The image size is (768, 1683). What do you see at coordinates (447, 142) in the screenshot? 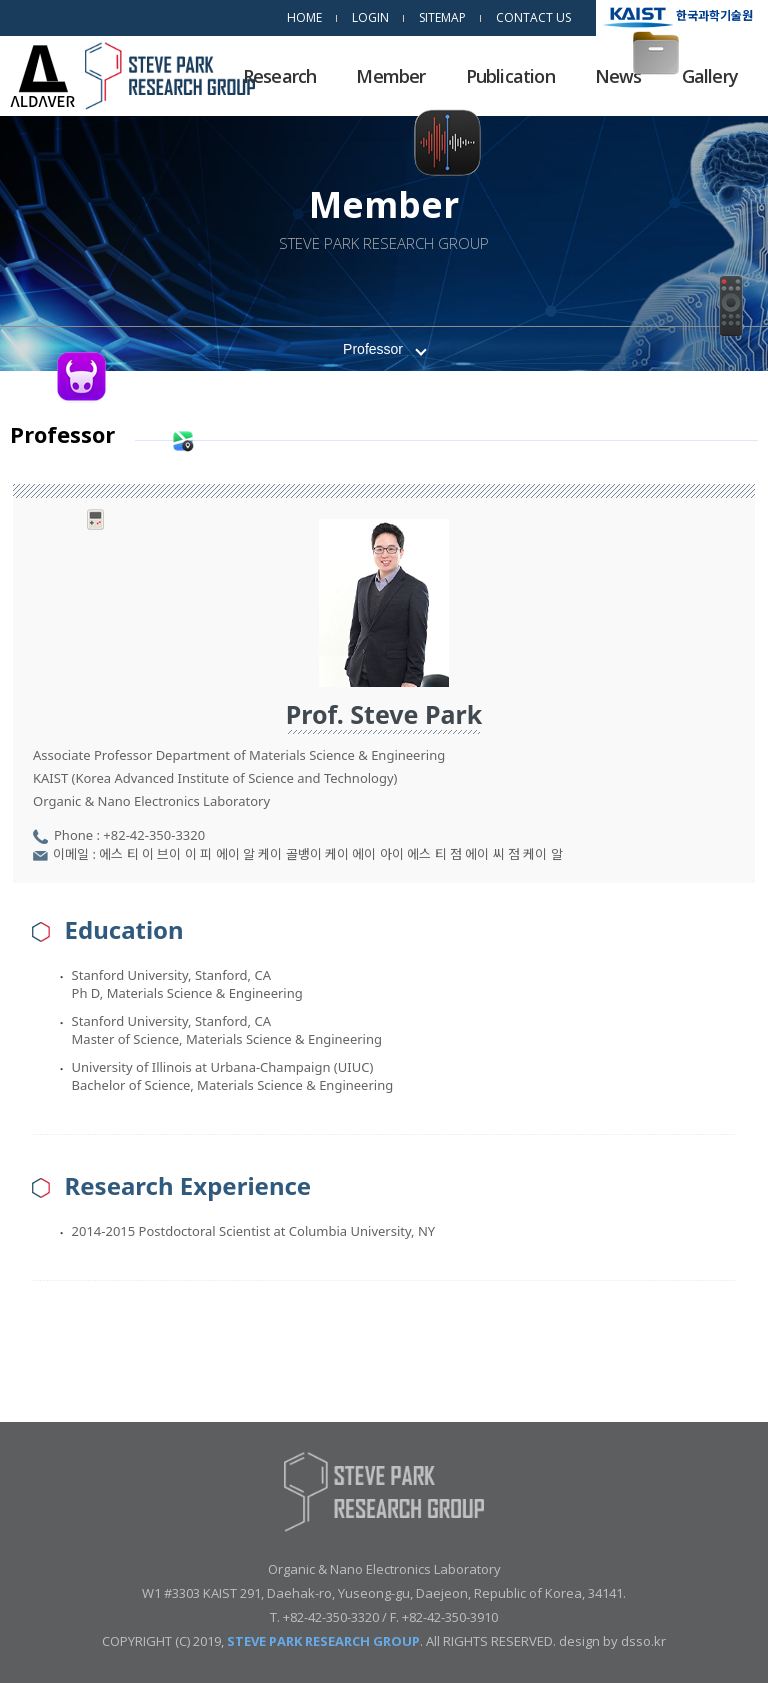
I see `open voice memos app` at bounding box center [447, 142].